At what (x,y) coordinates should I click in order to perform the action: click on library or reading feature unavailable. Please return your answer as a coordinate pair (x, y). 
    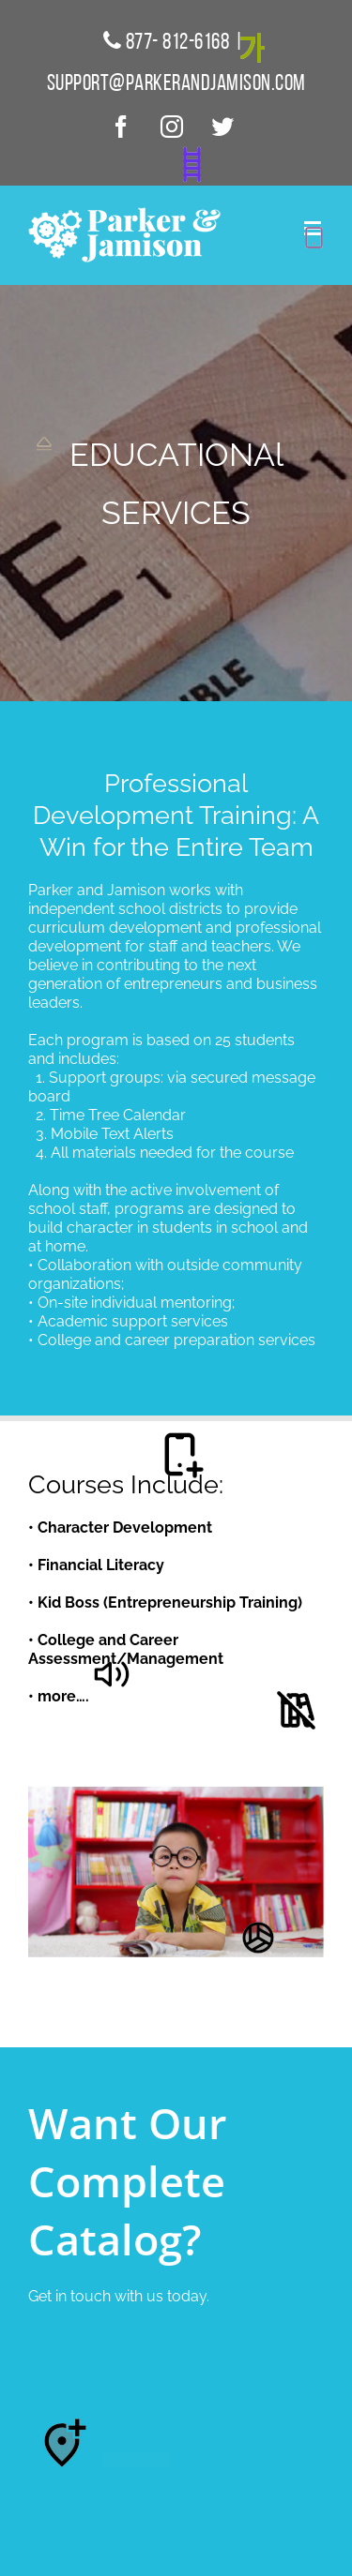
    Looking at the image, I should click on (296, 1710).